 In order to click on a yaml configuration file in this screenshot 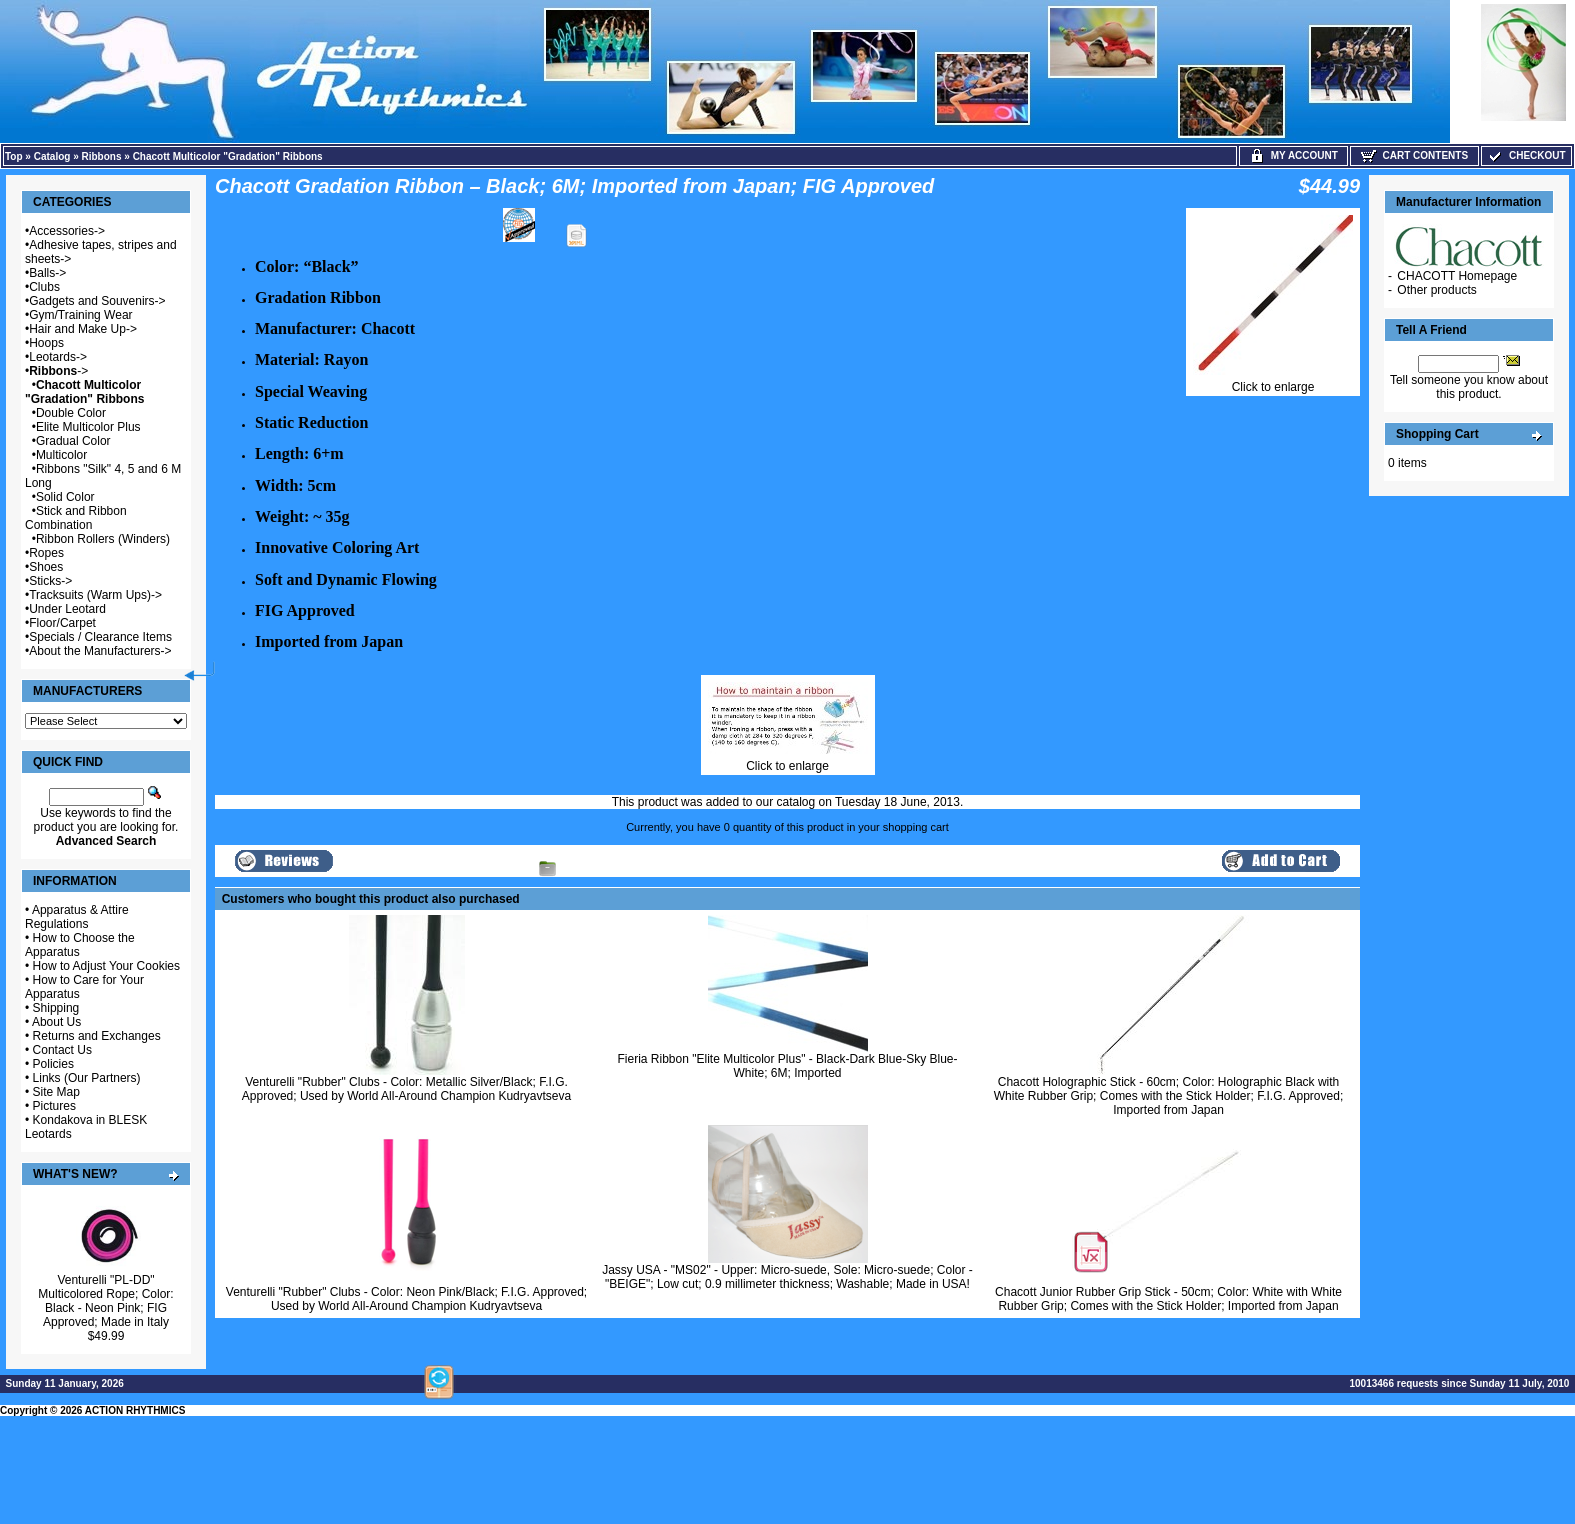, I will do `click(576, 235)`.